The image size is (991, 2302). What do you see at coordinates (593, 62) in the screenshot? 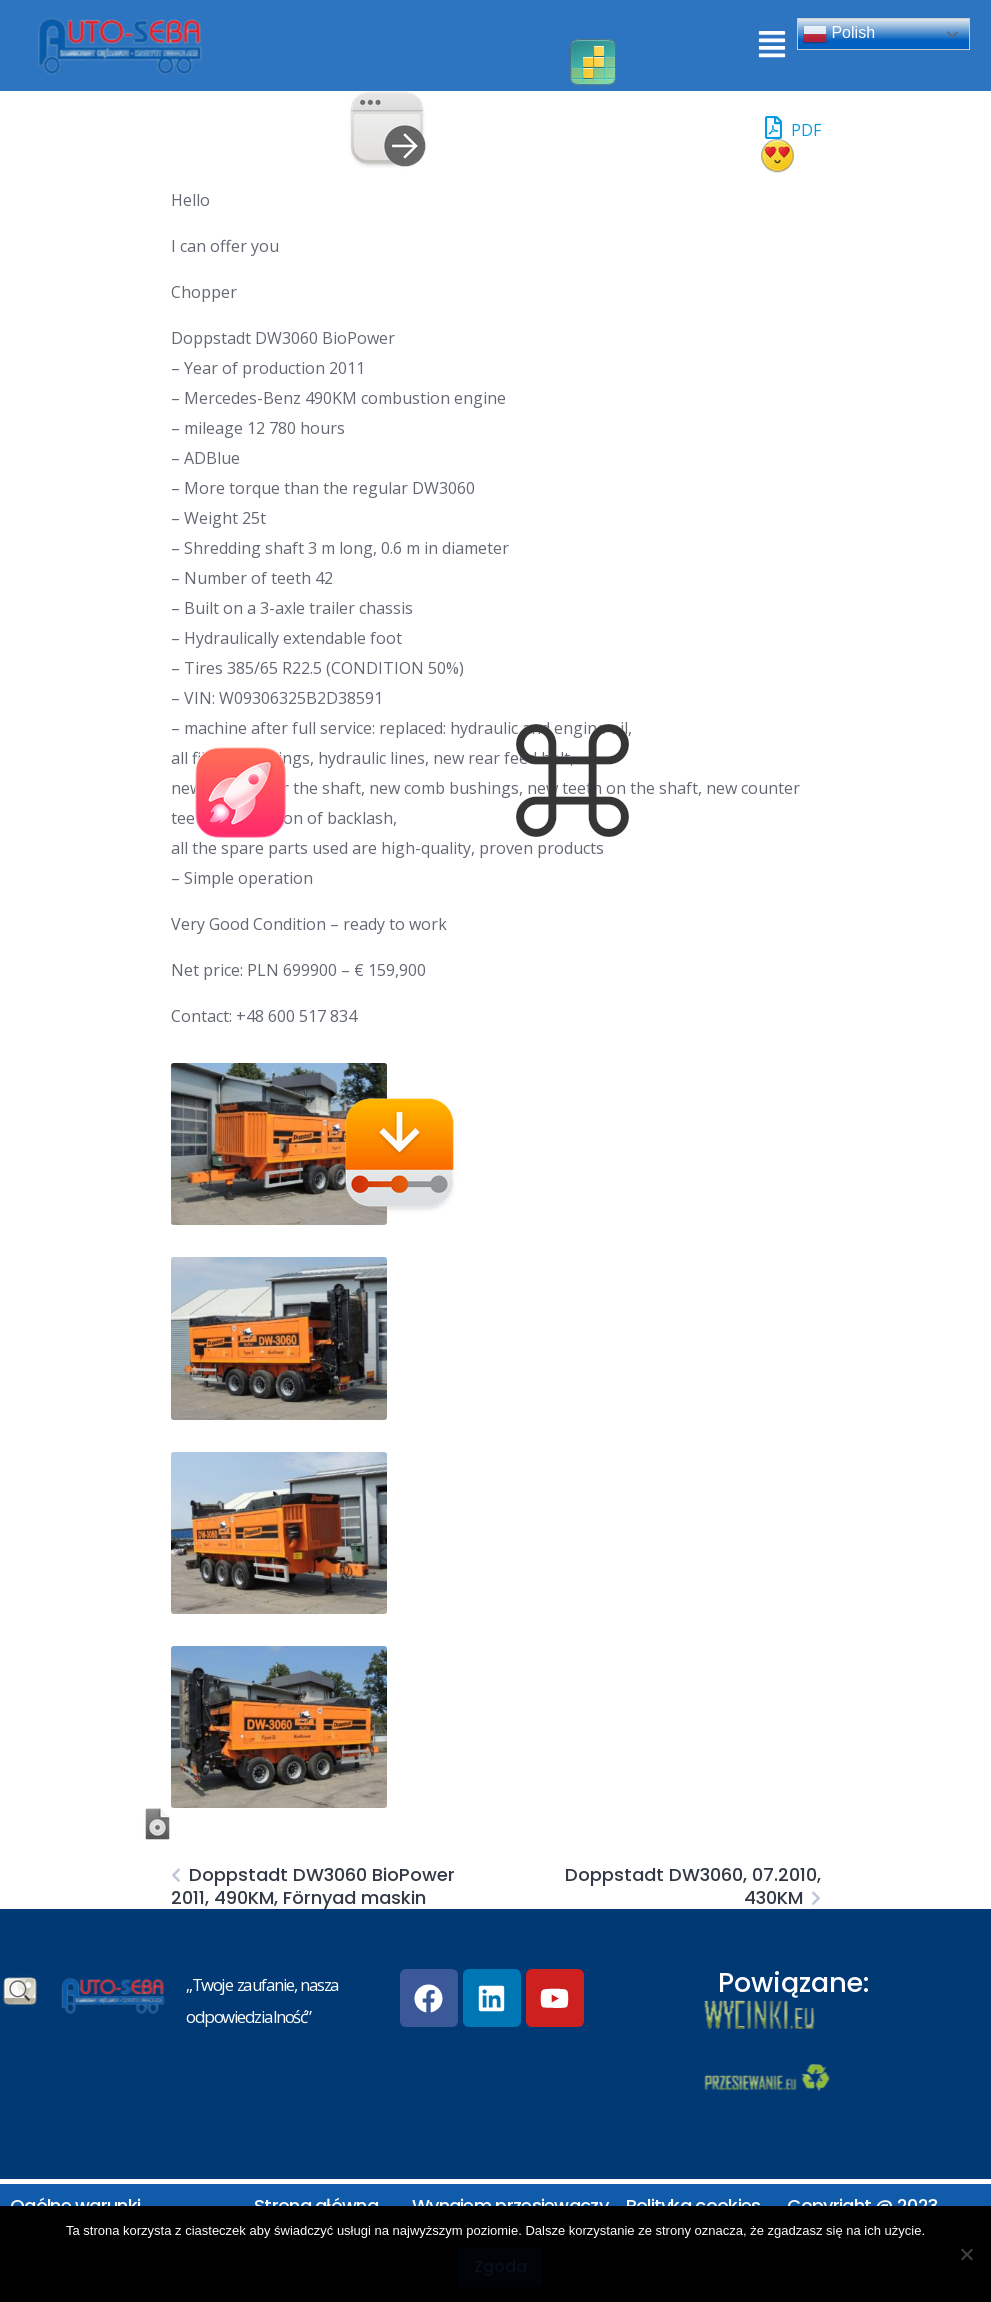
I see `launch quadrapassel tetris-style puzzle game` at bounding box center [593, 62].